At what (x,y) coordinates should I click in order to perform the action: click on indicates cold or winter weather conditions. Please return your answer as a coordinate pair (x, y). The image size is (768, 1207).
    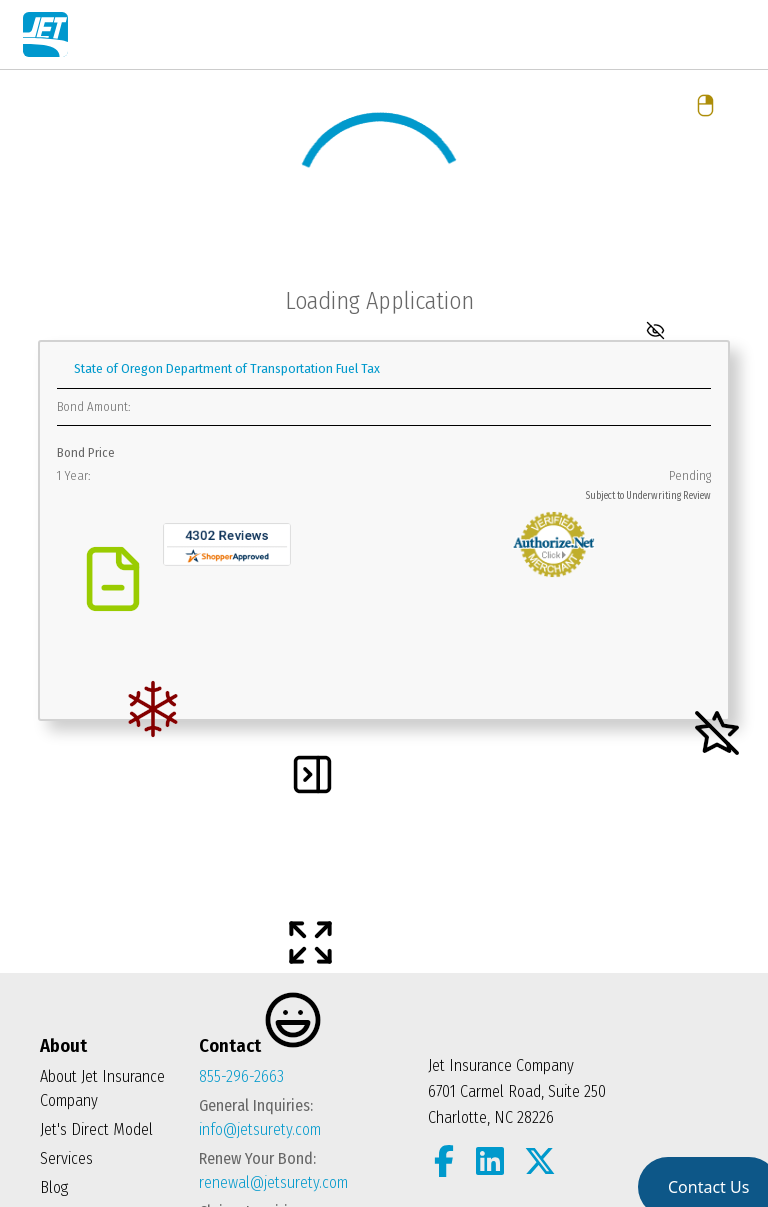
    Looking at the image, I should click on (153, 709).